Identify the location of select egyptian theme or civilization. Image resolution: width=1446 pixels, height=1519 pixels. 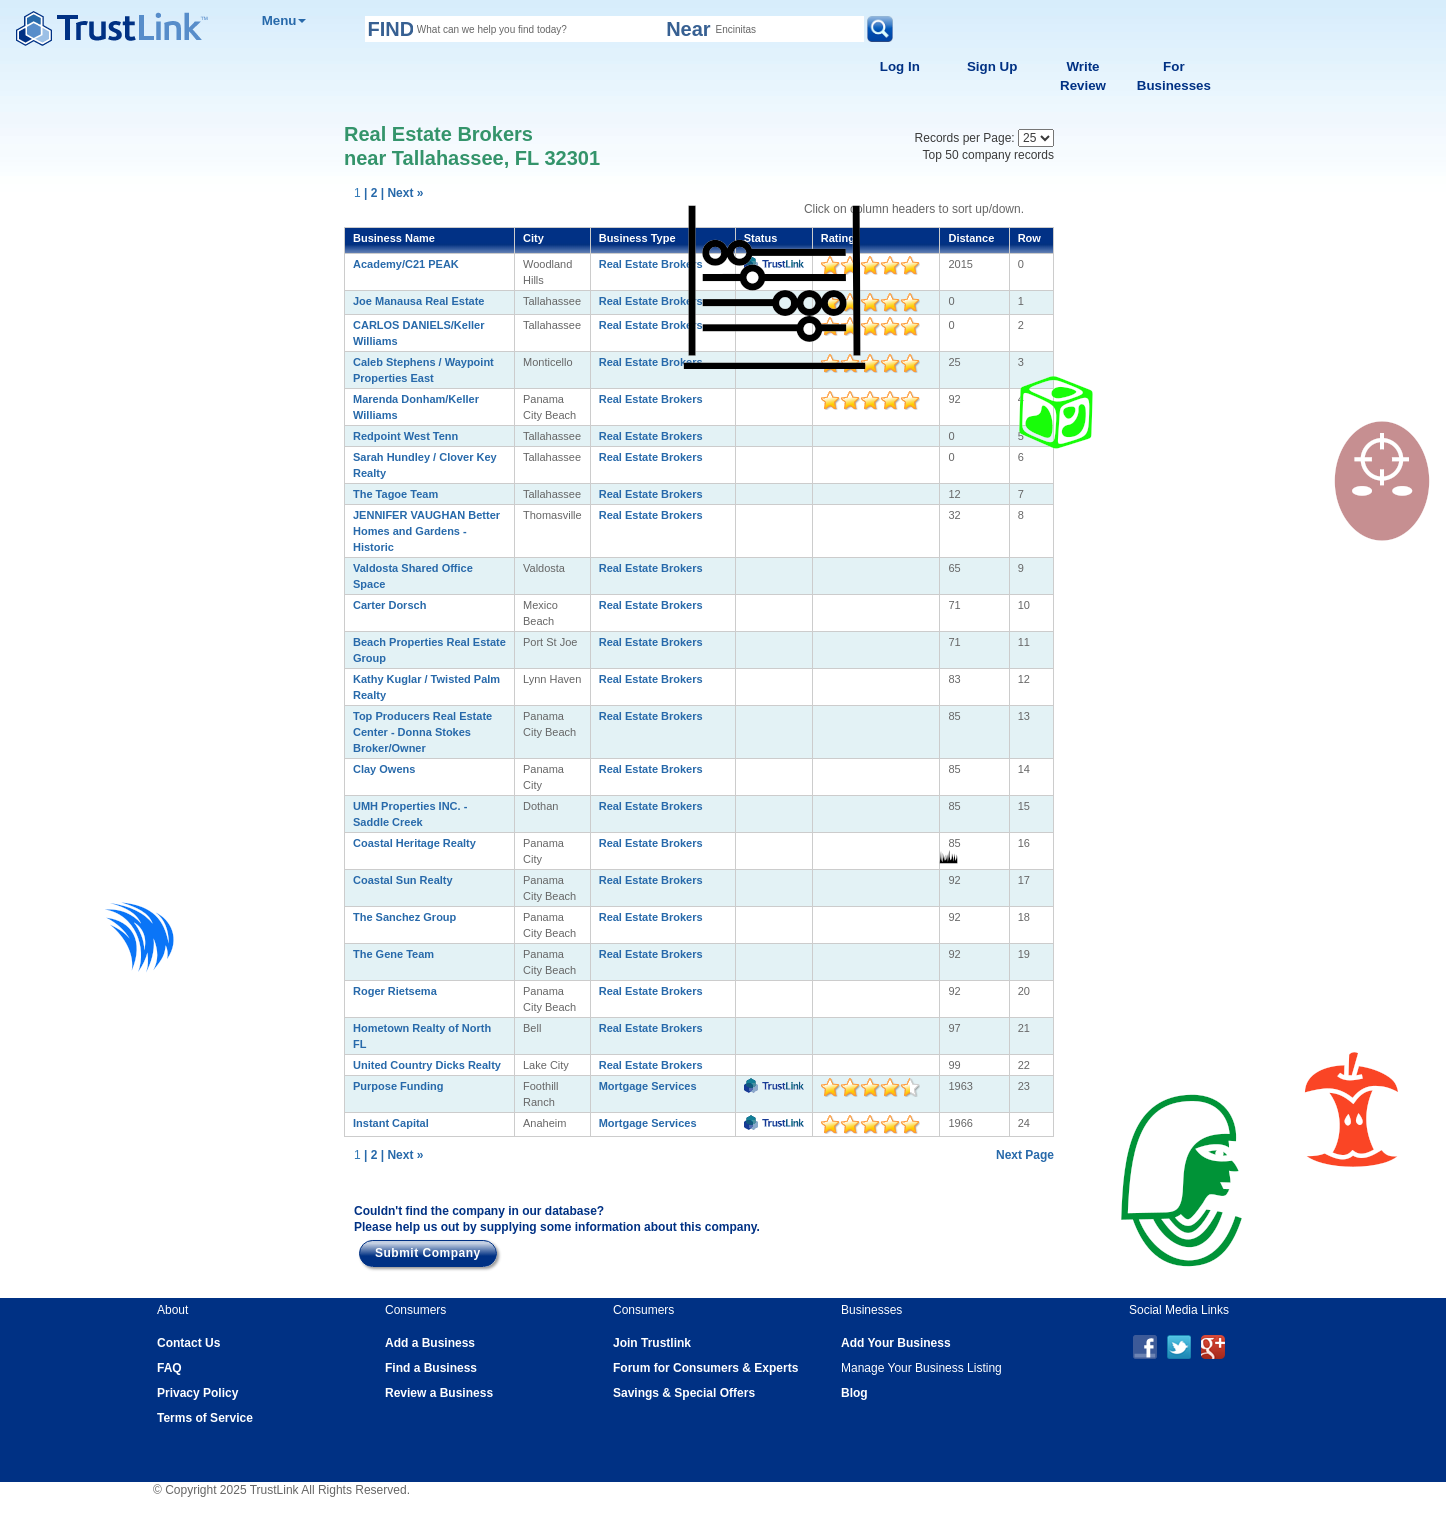
(1181, 1180).